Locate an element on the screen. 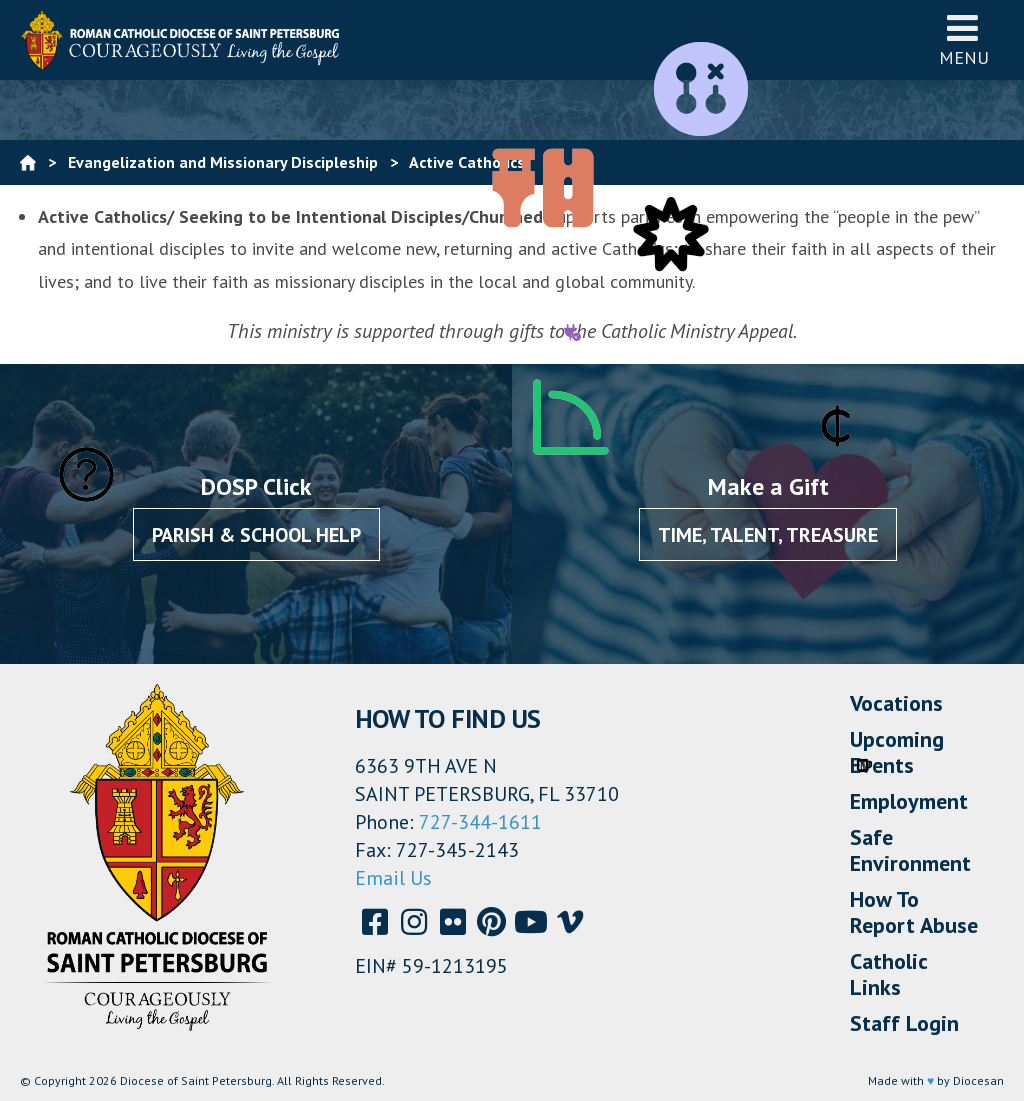  indicates a closed pull request in your activity feed is located at coordinates (701, 89).